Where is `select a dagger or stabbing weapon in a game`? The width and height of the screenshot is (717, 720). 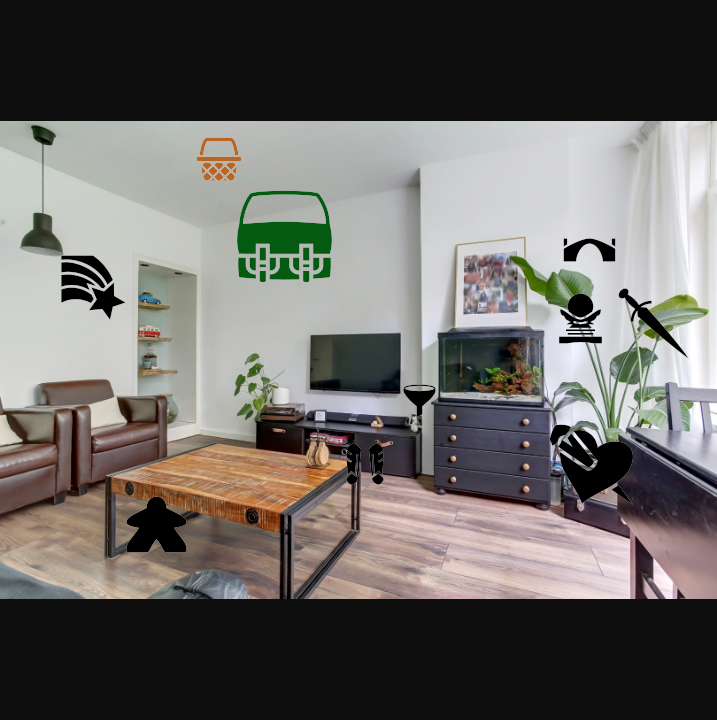
select a dagger or stabbing weapon in a game is located at coordinates (653, 323).